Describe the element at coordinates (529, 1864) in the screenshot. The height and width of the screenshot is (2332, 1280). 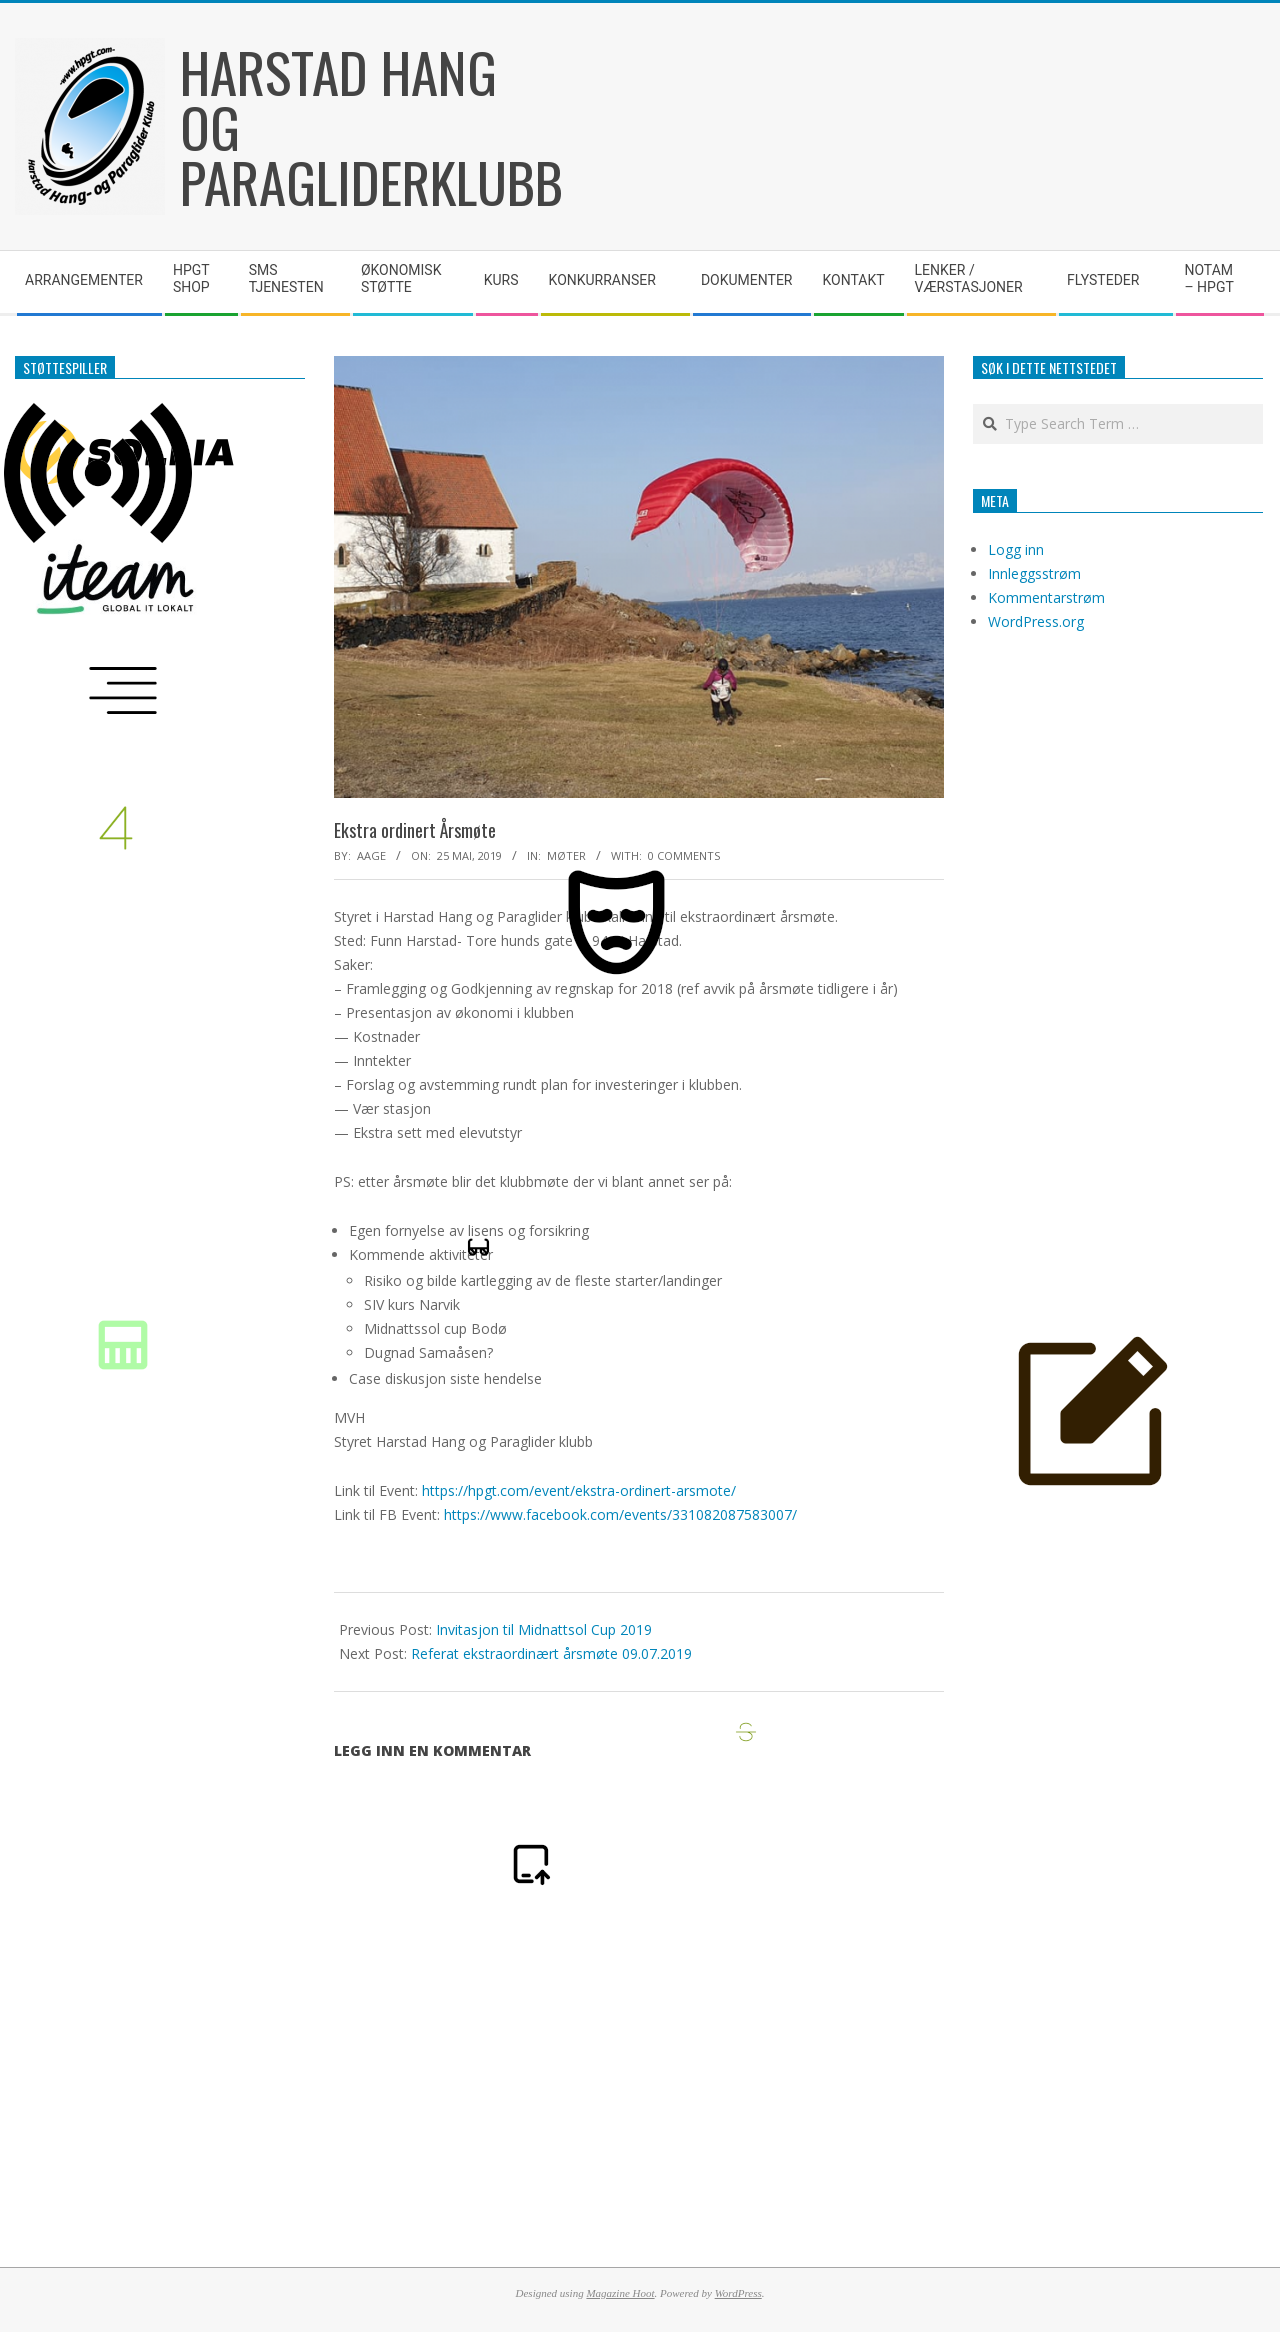
I see `upload content to tablet device` at that location.